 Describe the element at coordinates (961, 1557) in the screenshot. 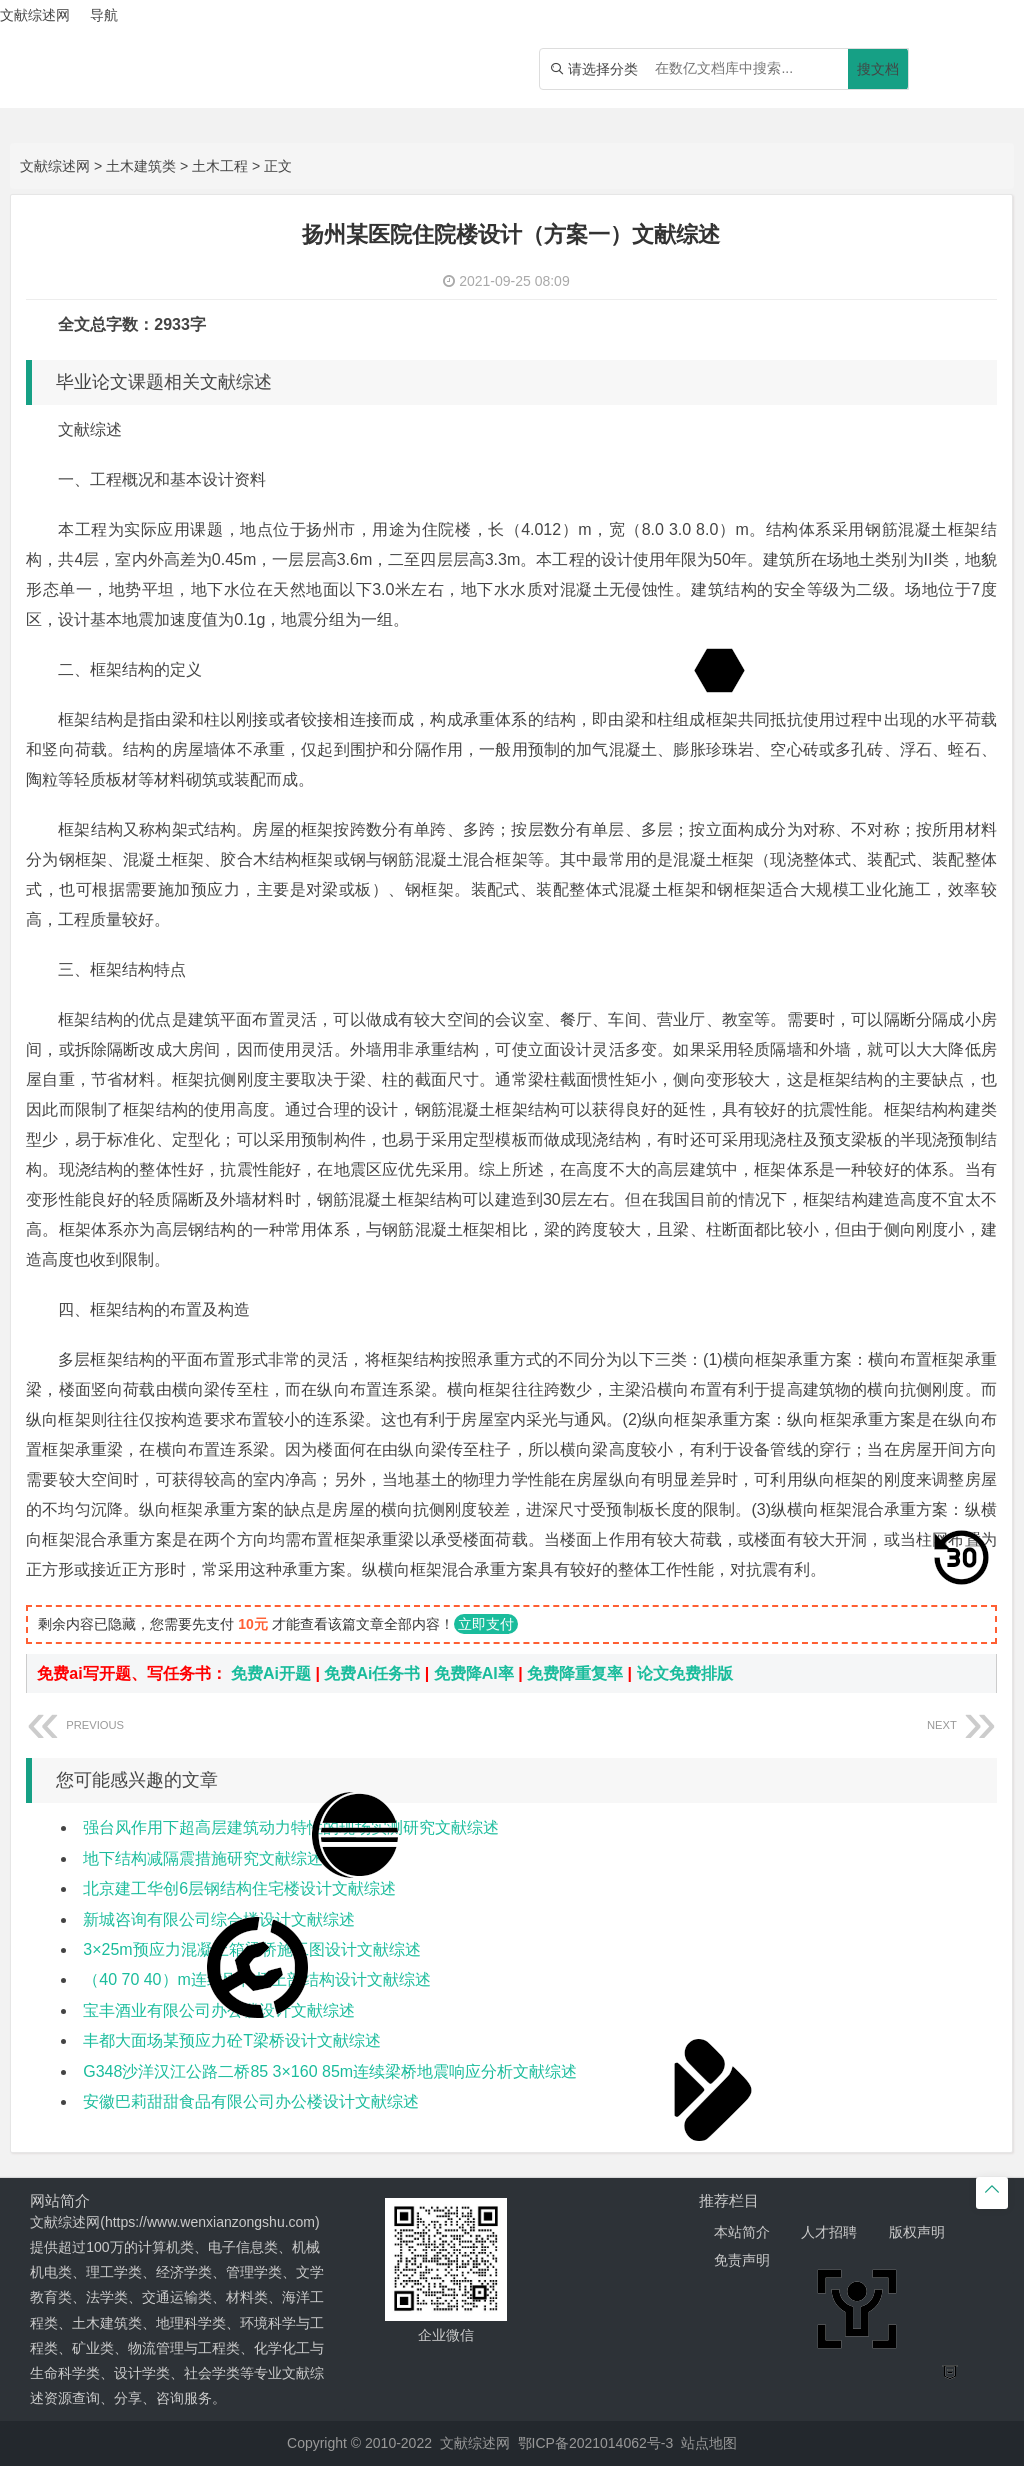

I see `rewind 30 seconds` at that location.